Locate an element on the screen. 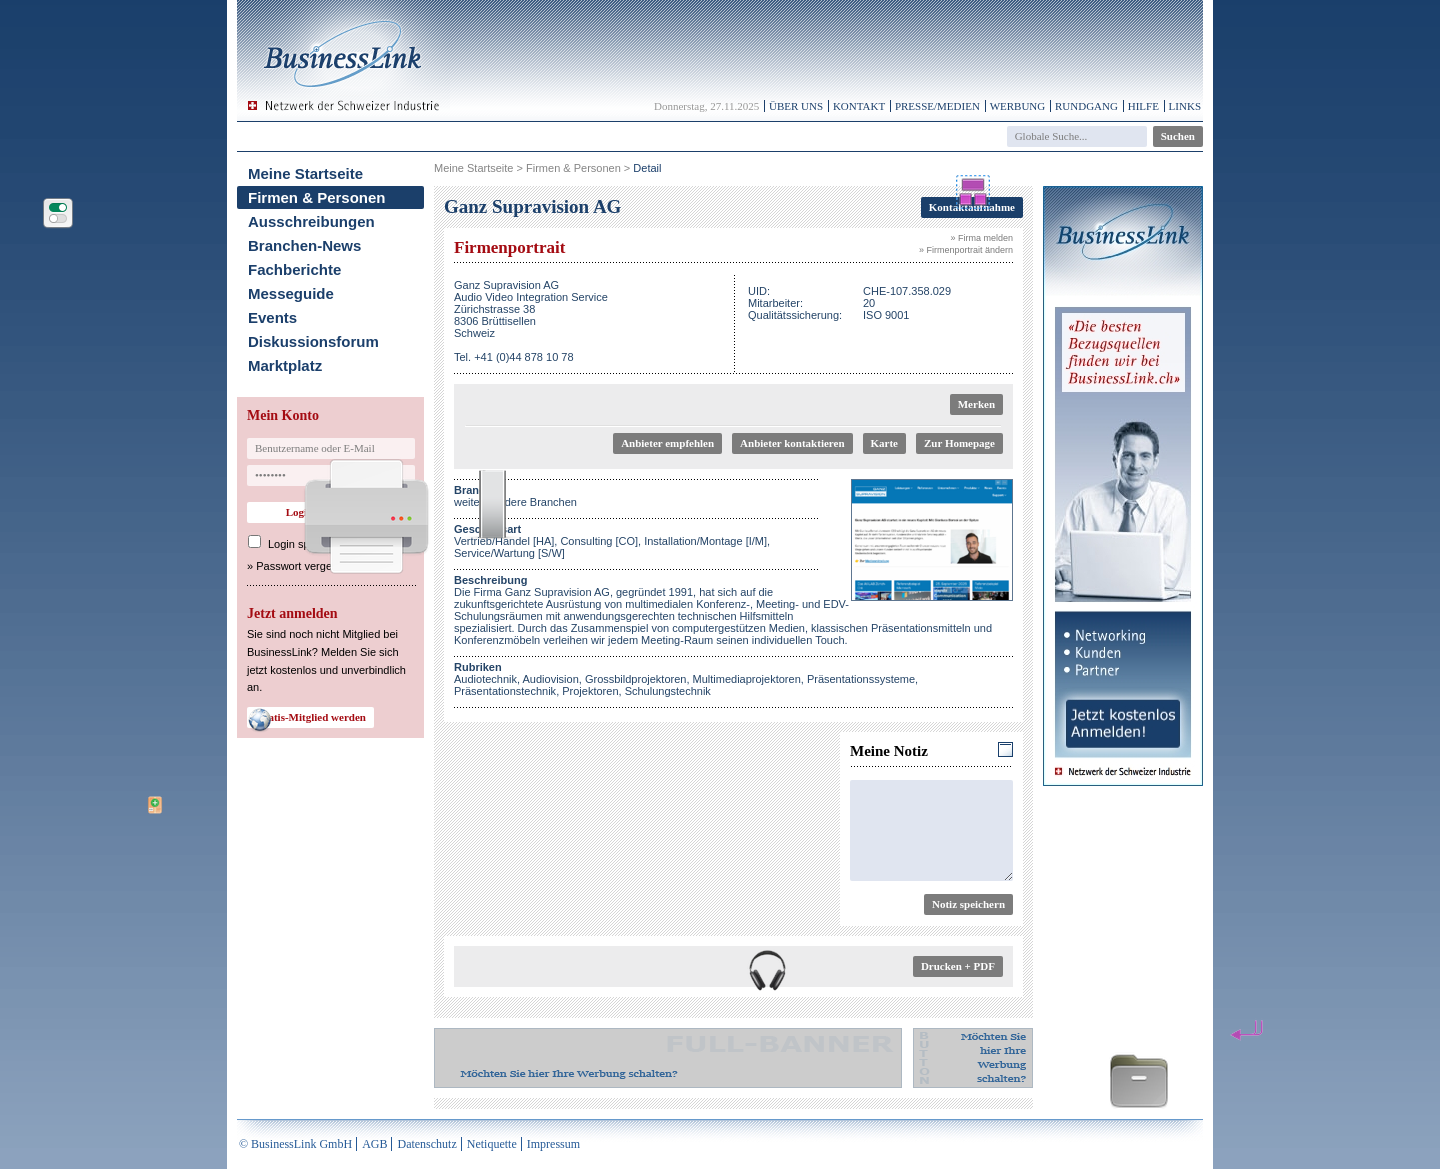  select all items in the current view is located at coordinates (973, 192).